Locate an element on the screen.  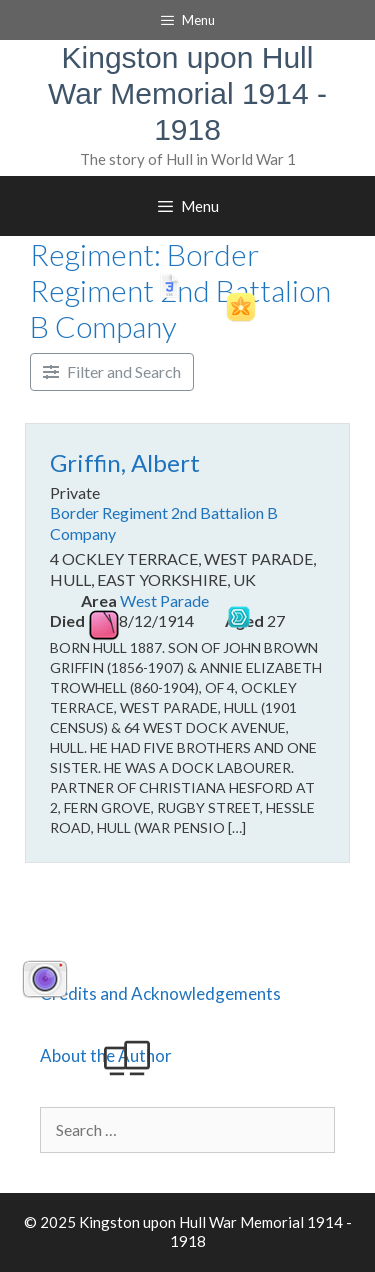
open the cheese webcam application is located at coordinates (45, 979).